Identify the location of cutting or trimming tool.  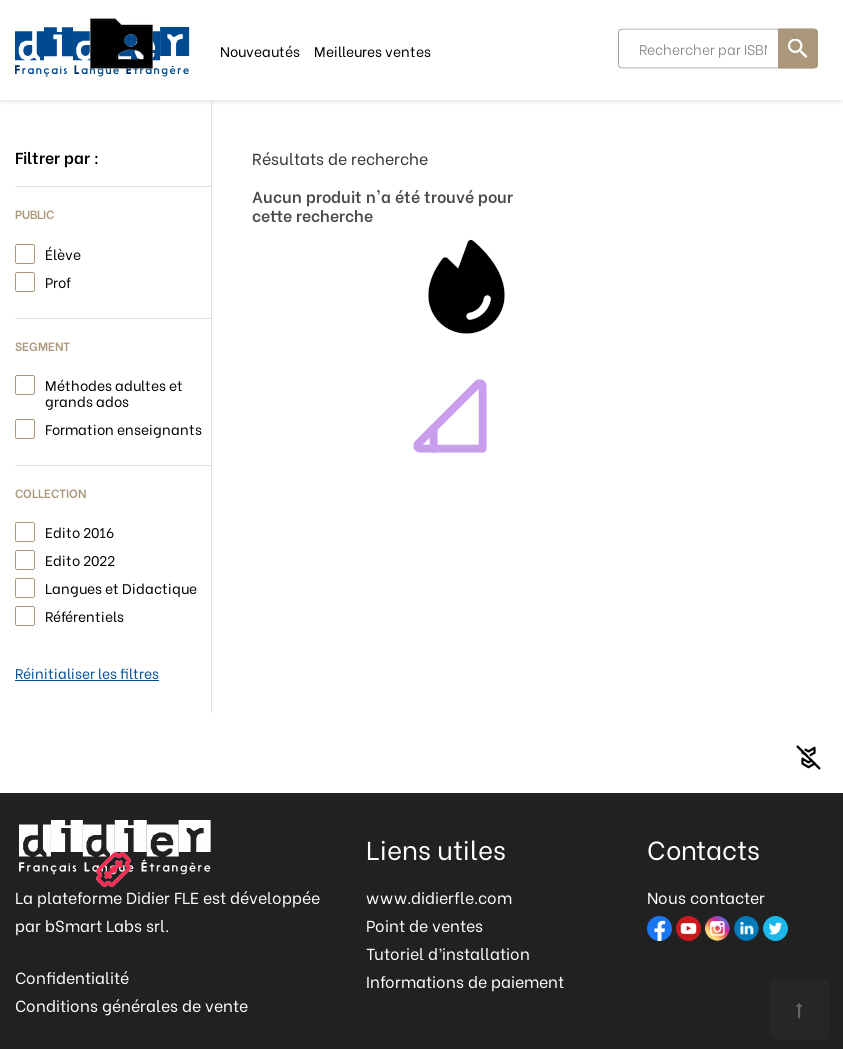
(113, 869).